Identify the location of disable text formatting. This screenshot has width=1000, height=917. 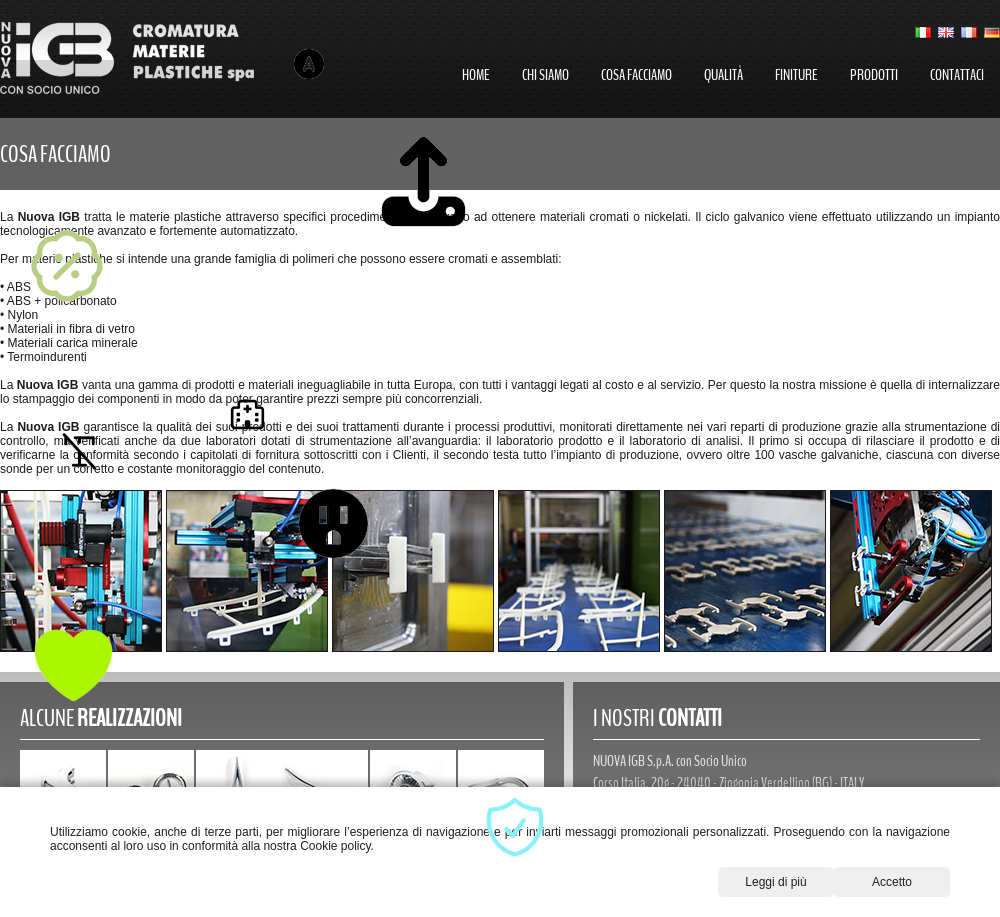
(79, 451).